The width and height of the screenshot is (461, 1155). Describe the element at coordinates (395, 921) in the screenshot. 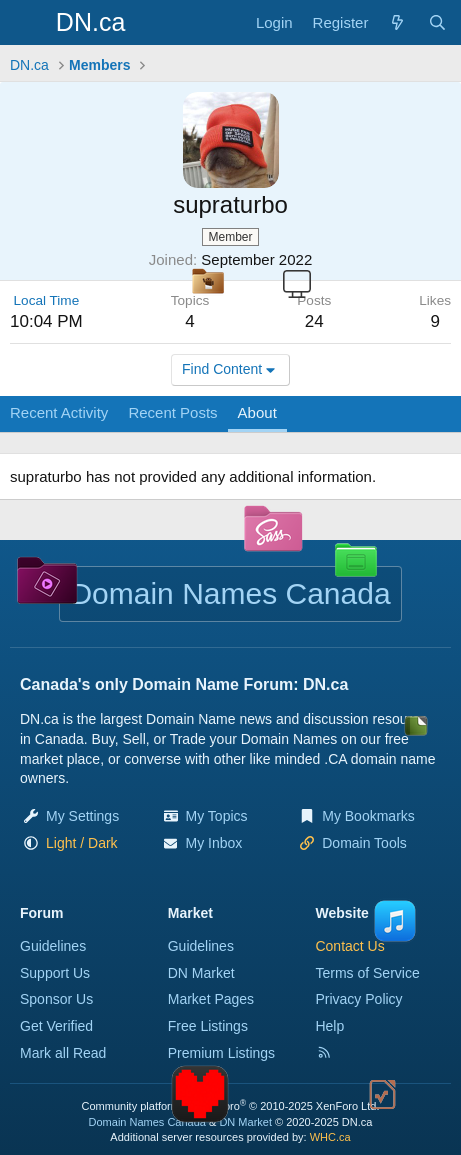

I see `open playmymusic app` at that location.